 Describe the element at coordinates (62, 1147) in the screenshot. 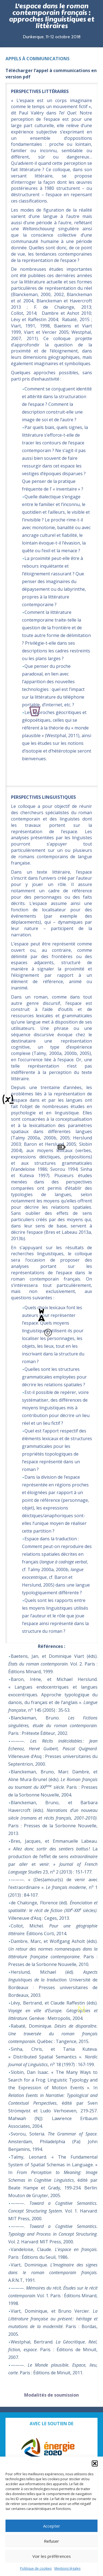

I see `indicates high battery level` at that location.